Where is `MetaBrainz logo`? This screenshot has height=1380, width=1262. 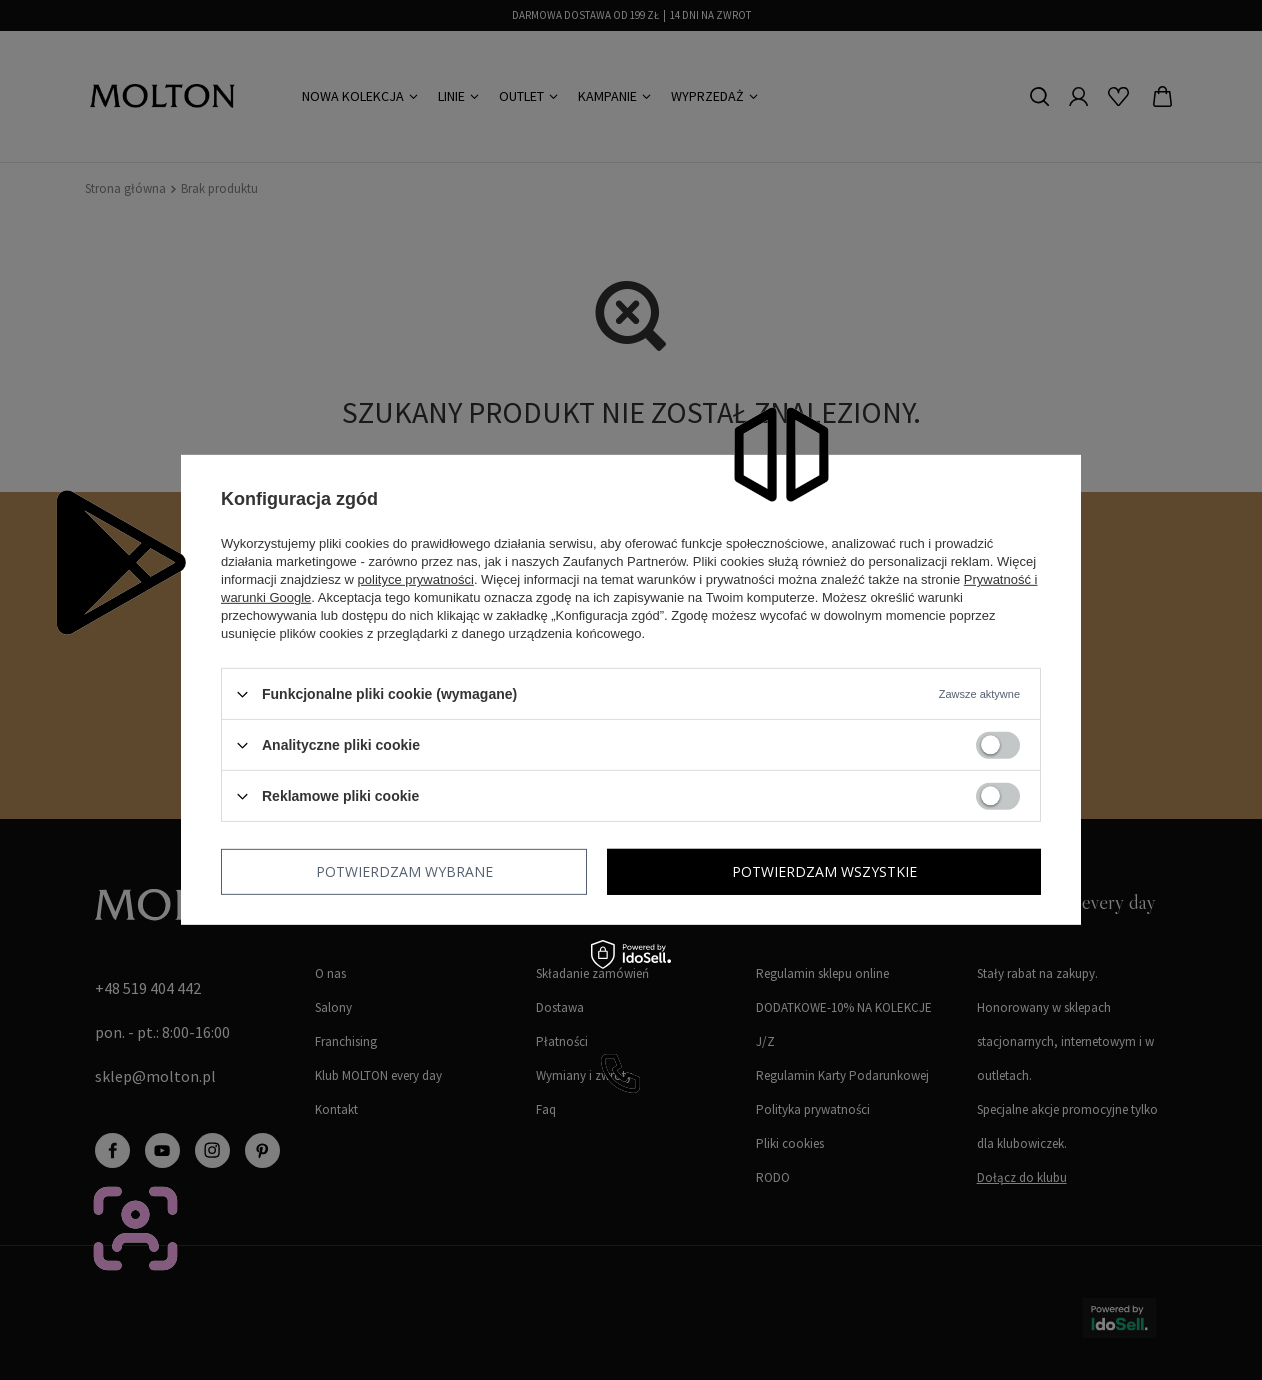
MetaBrainz logo is located at coordinates (781, 454).